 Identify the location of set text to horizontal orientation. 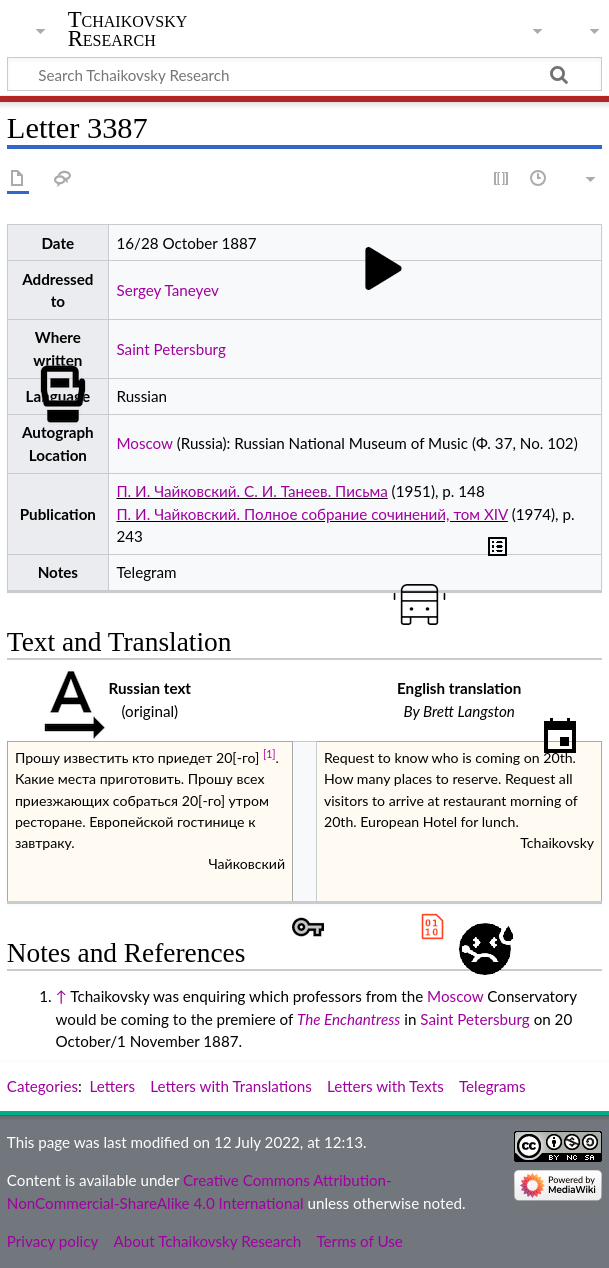
(71, 705).